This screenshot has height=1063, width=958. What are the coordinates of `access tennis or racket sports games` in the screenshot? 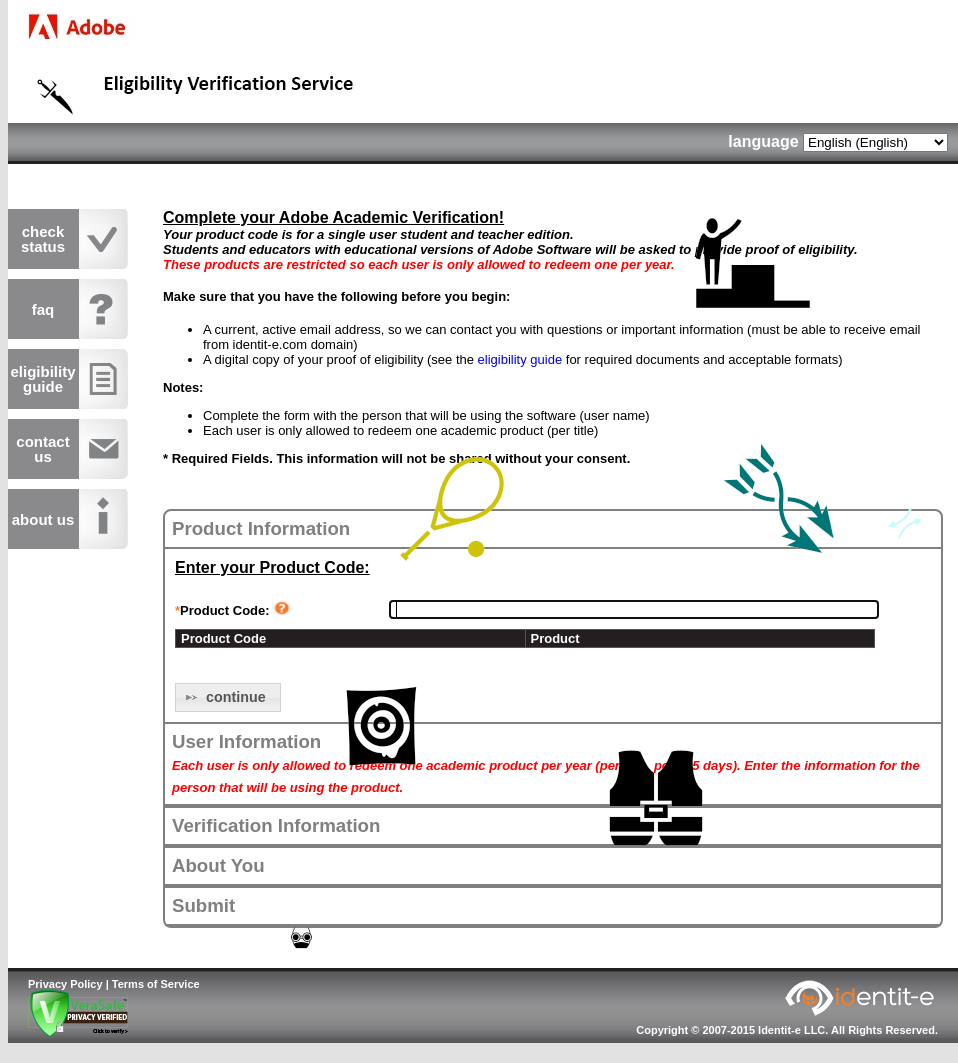 It's located at (452, 509).